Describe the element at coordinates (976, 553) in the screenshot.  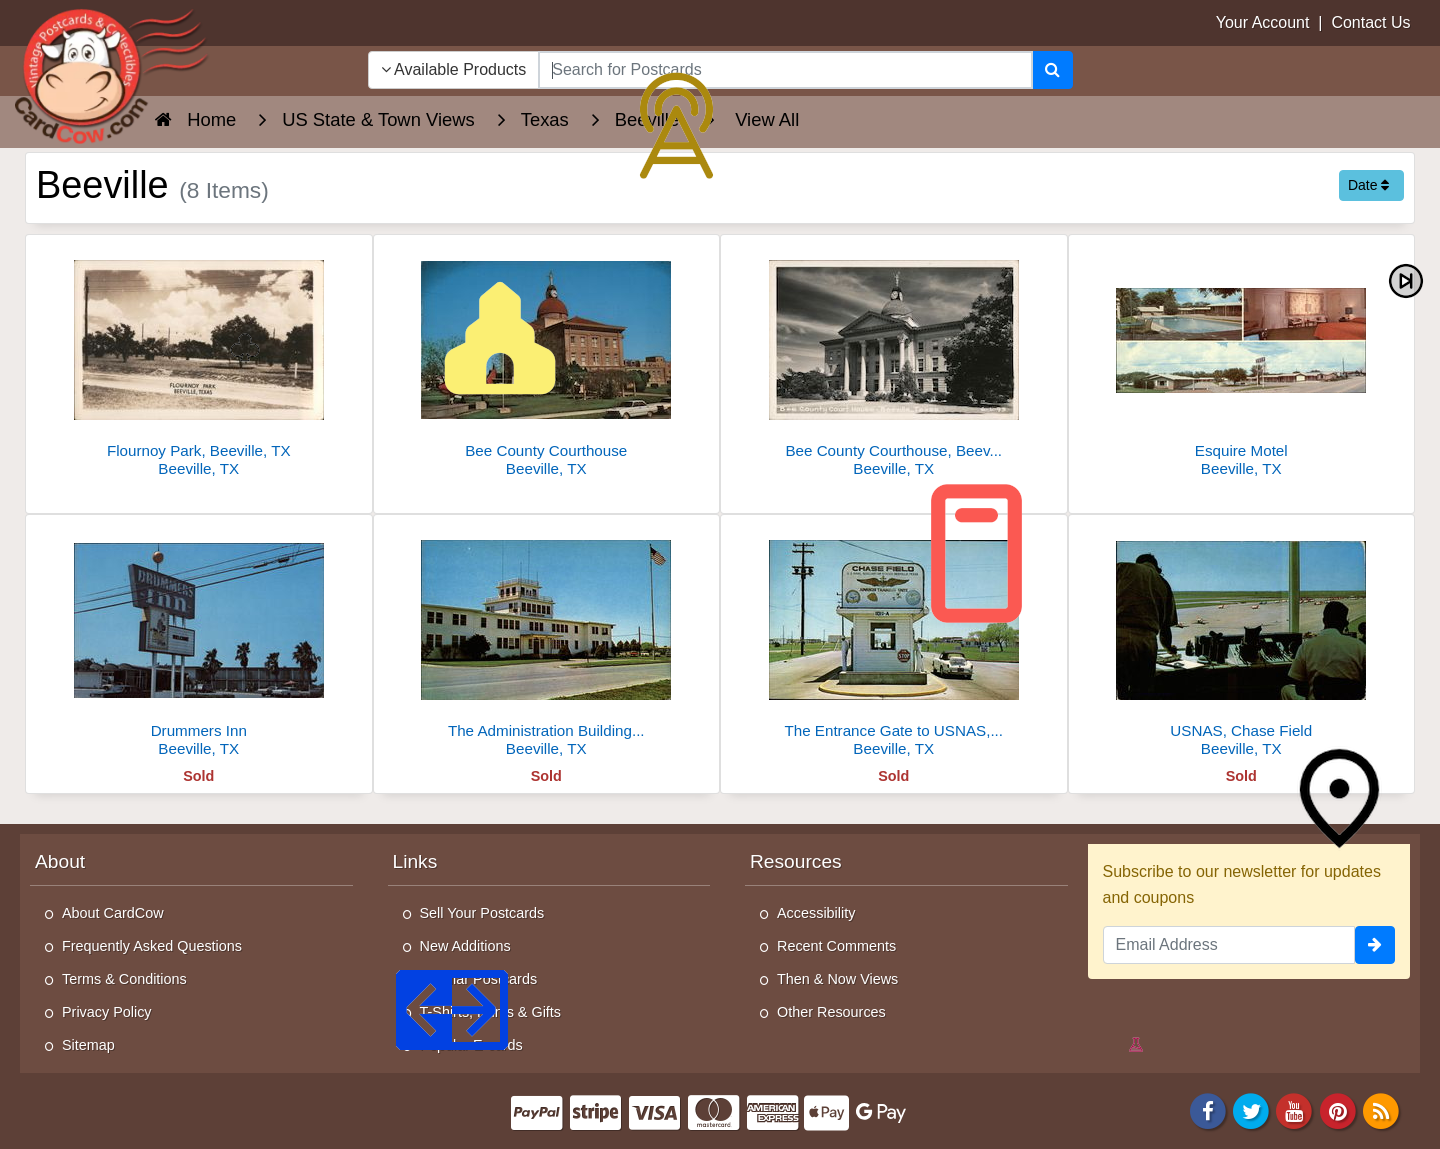
I see `mobile device speaker settings` at that location.